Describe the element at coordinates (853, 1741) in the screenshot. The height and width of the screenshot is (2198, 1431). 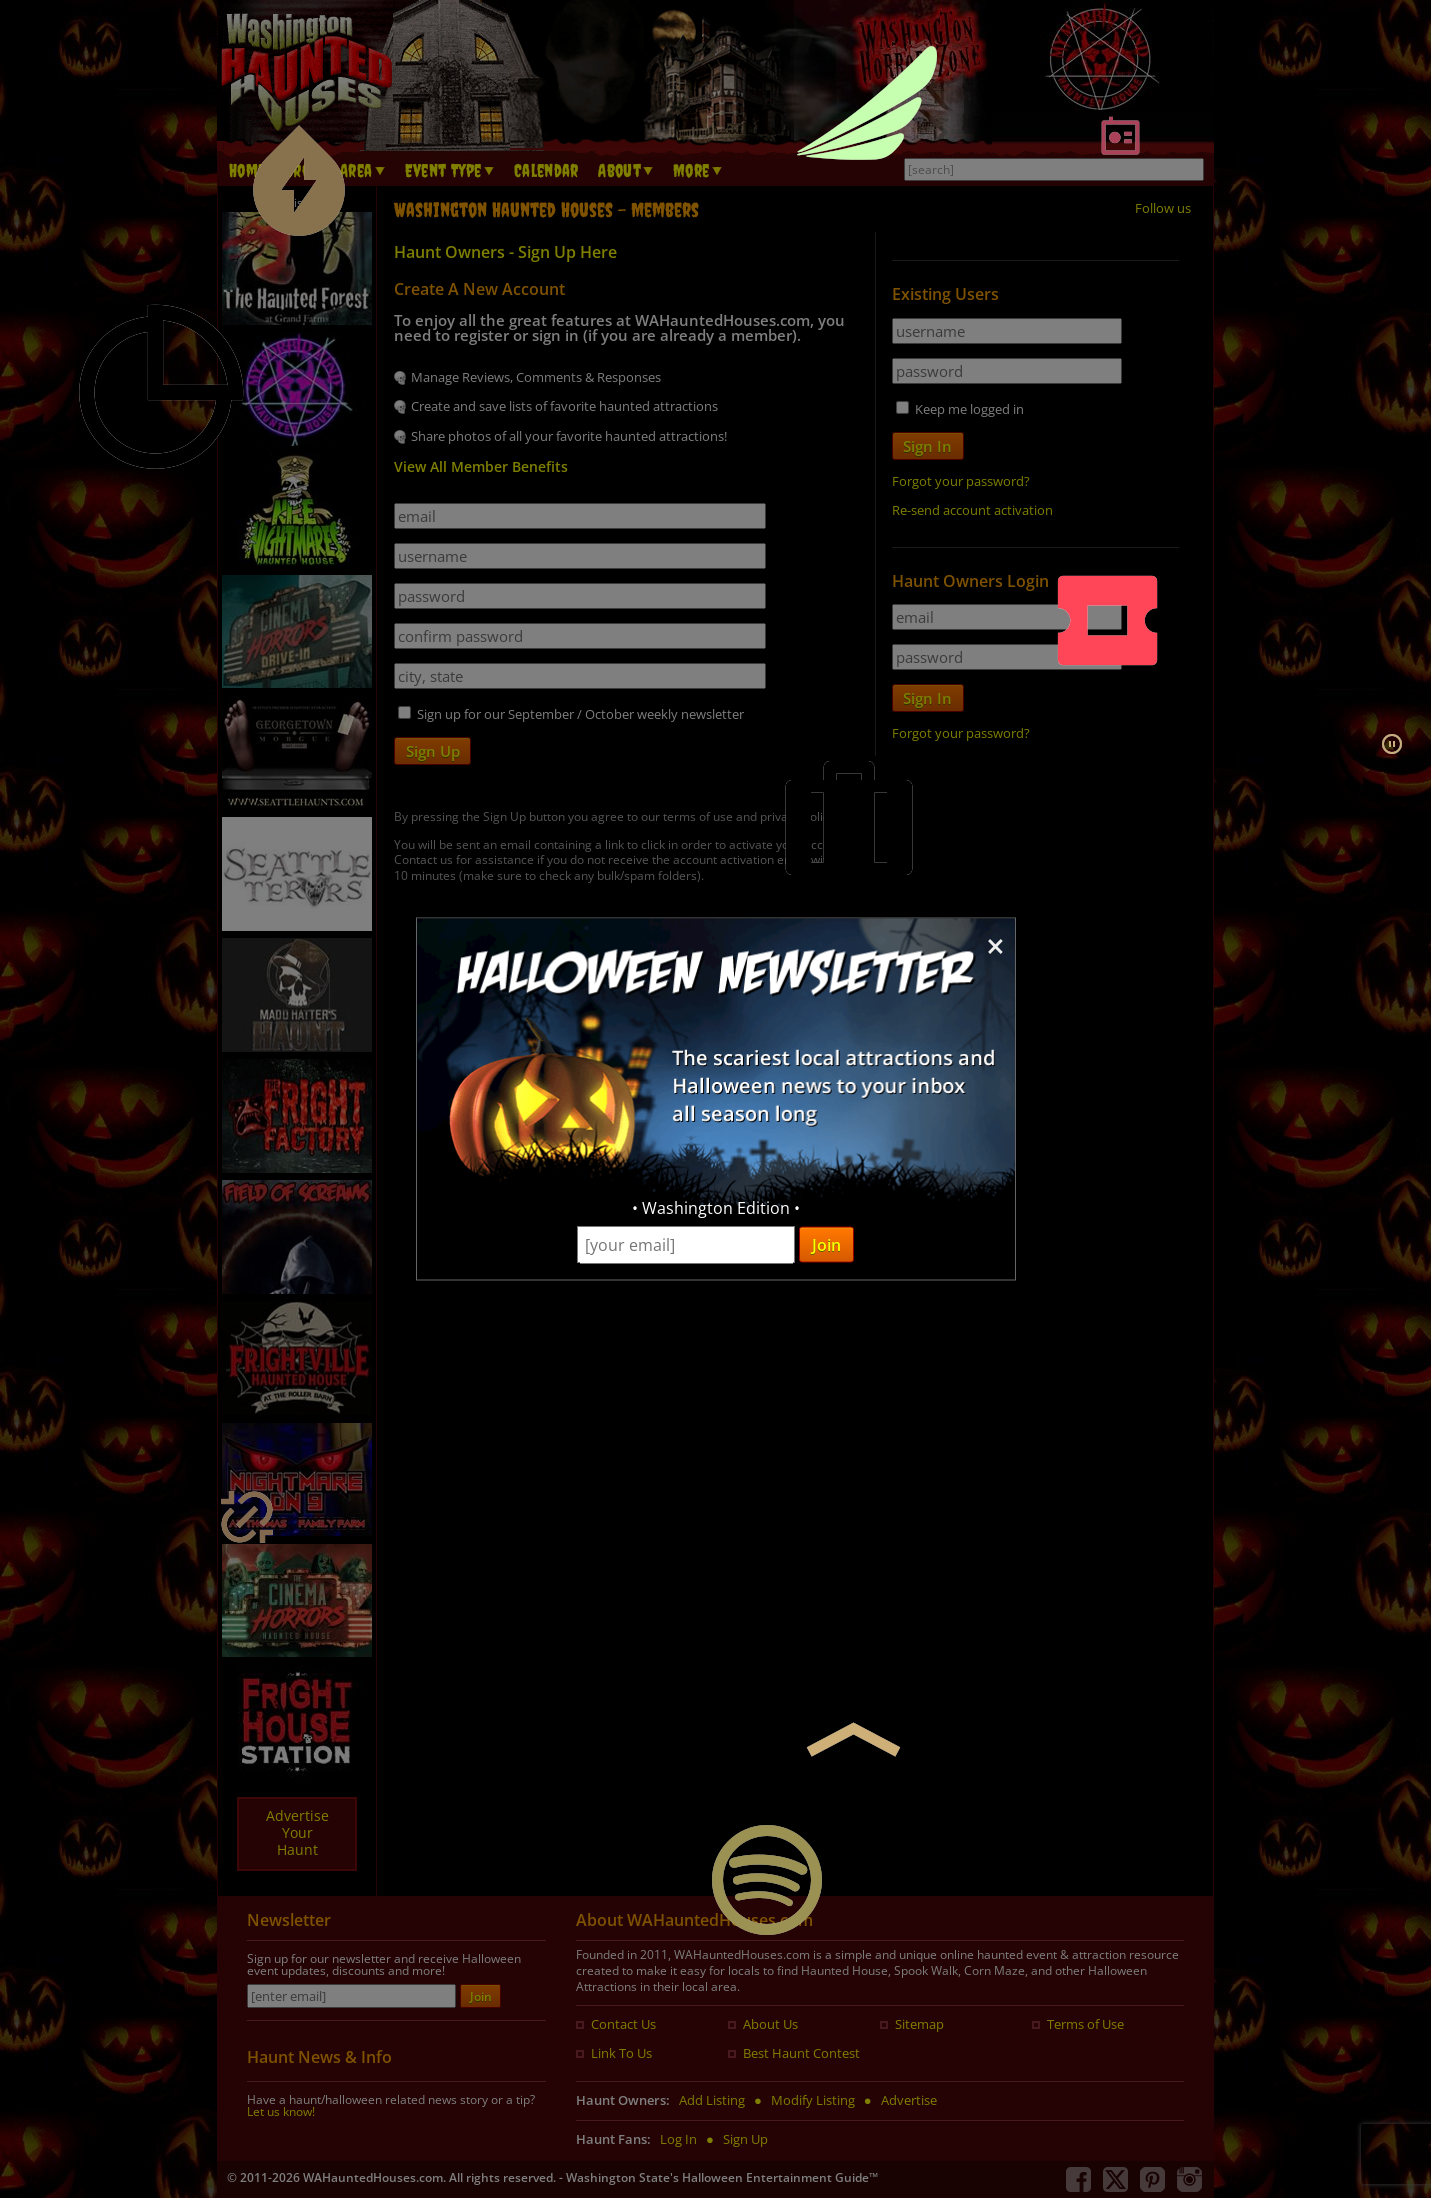
I see `scroll to top of page` at that location.